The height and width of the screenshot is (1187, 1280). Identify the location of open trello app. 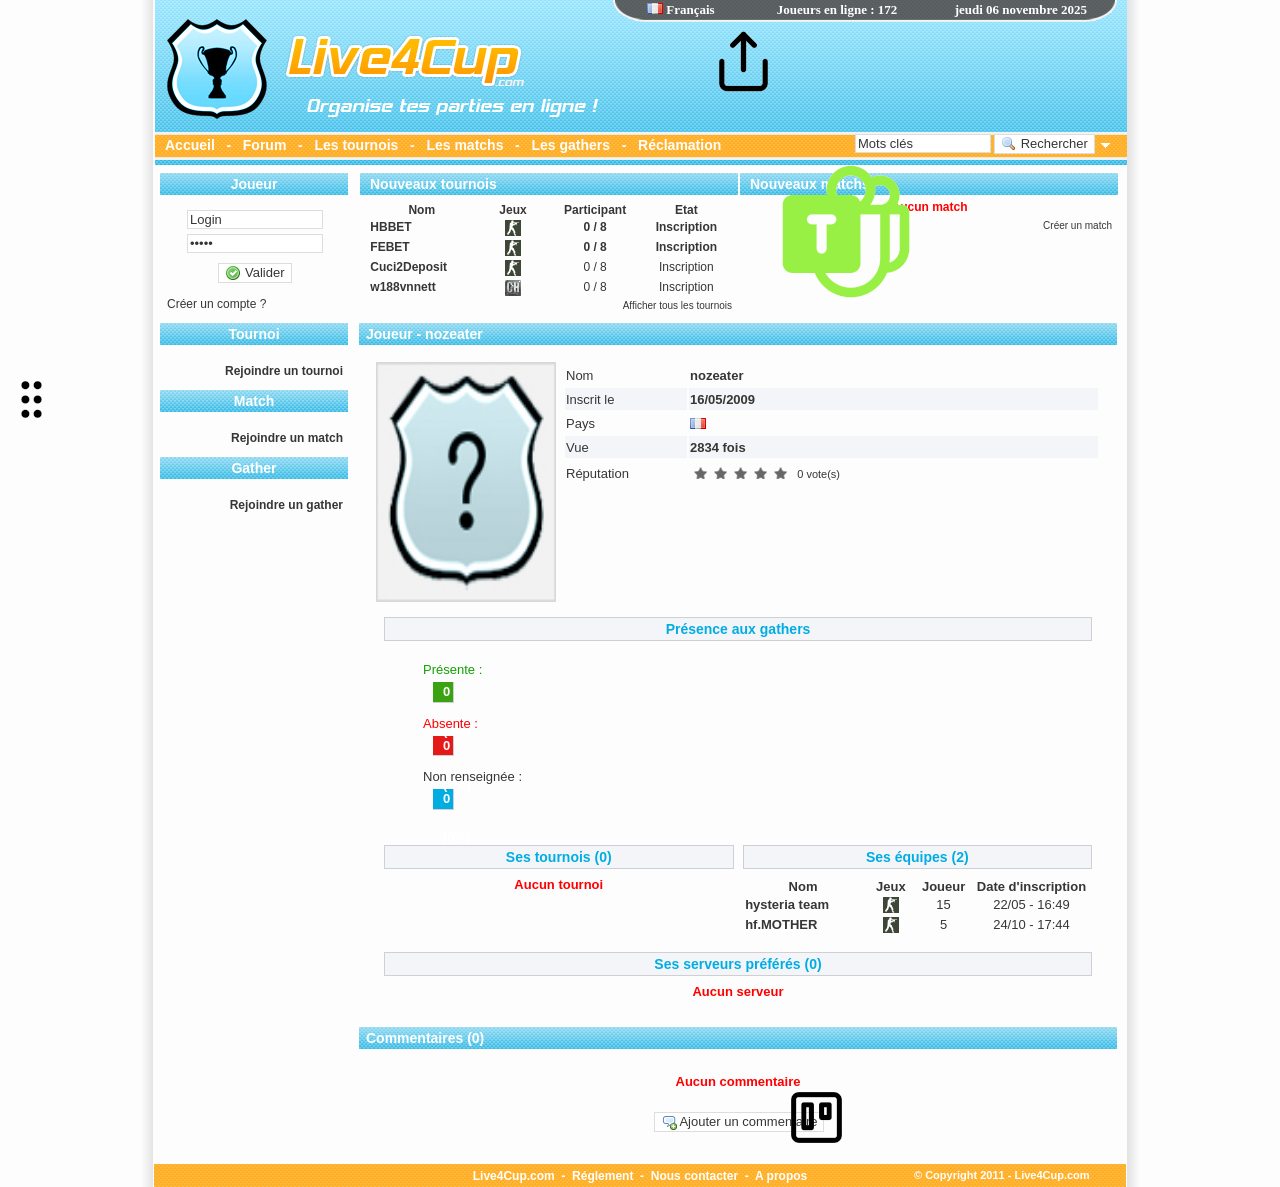
(816, 1117).